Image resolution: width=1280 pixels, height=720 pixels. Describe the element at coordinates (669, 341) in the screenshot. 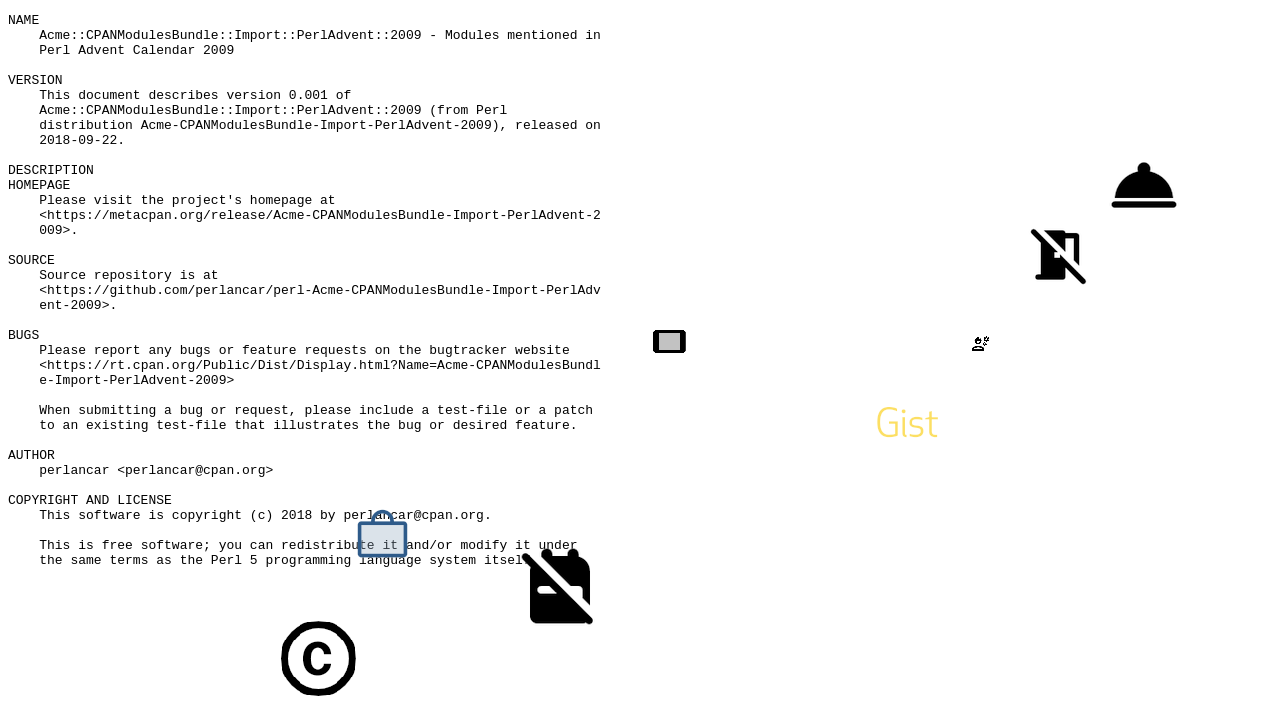

I see `switch to tablet view or layout` at that location.